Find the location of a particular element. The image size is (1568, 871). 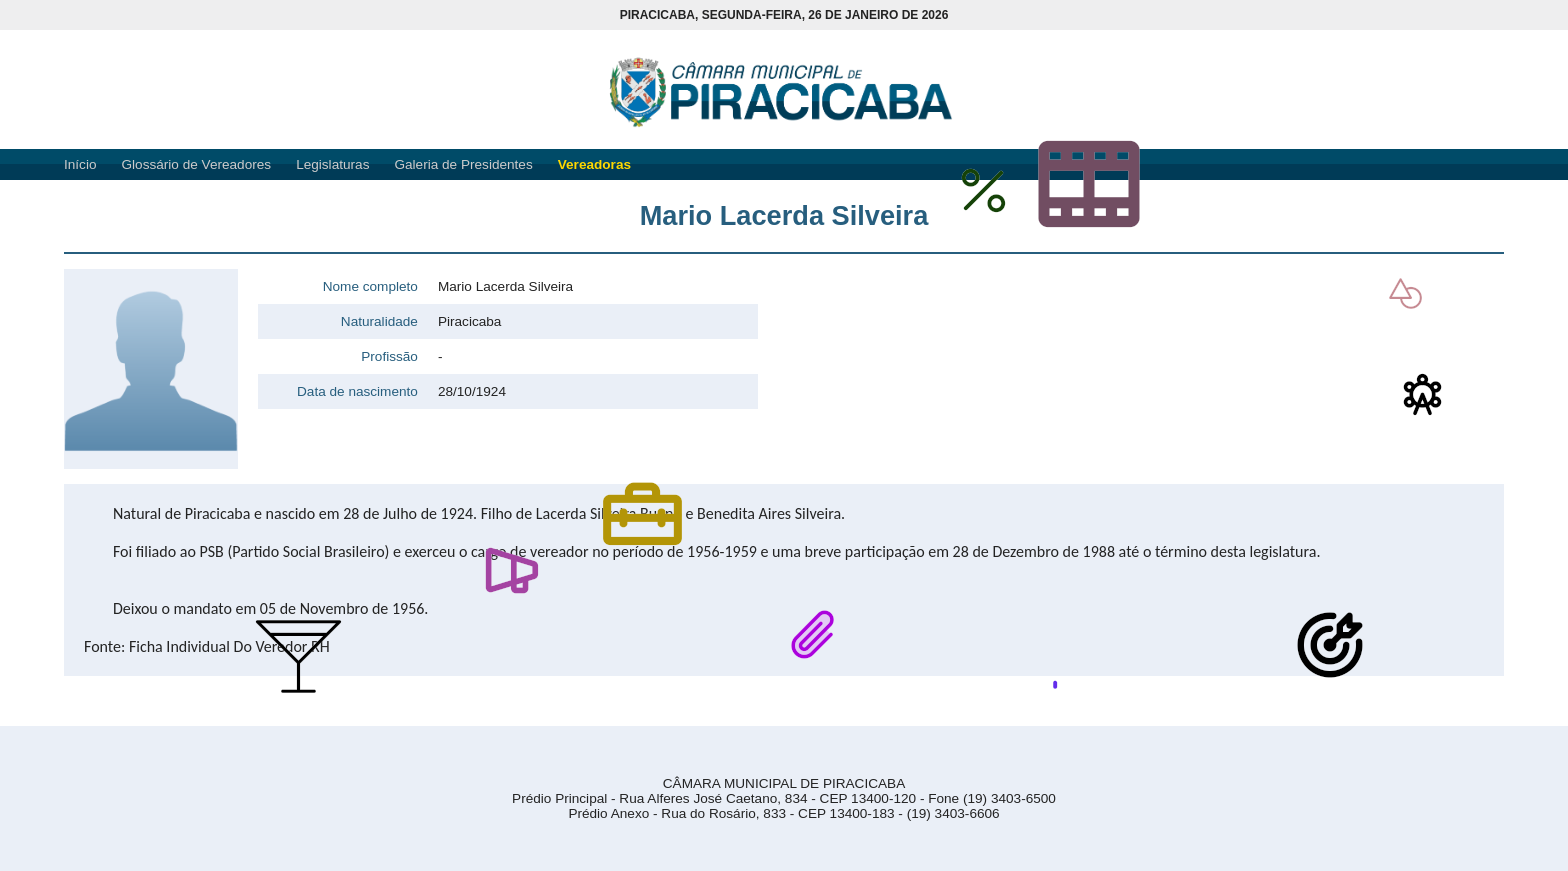

attach a file to your message is located at coordinates (813, 634).